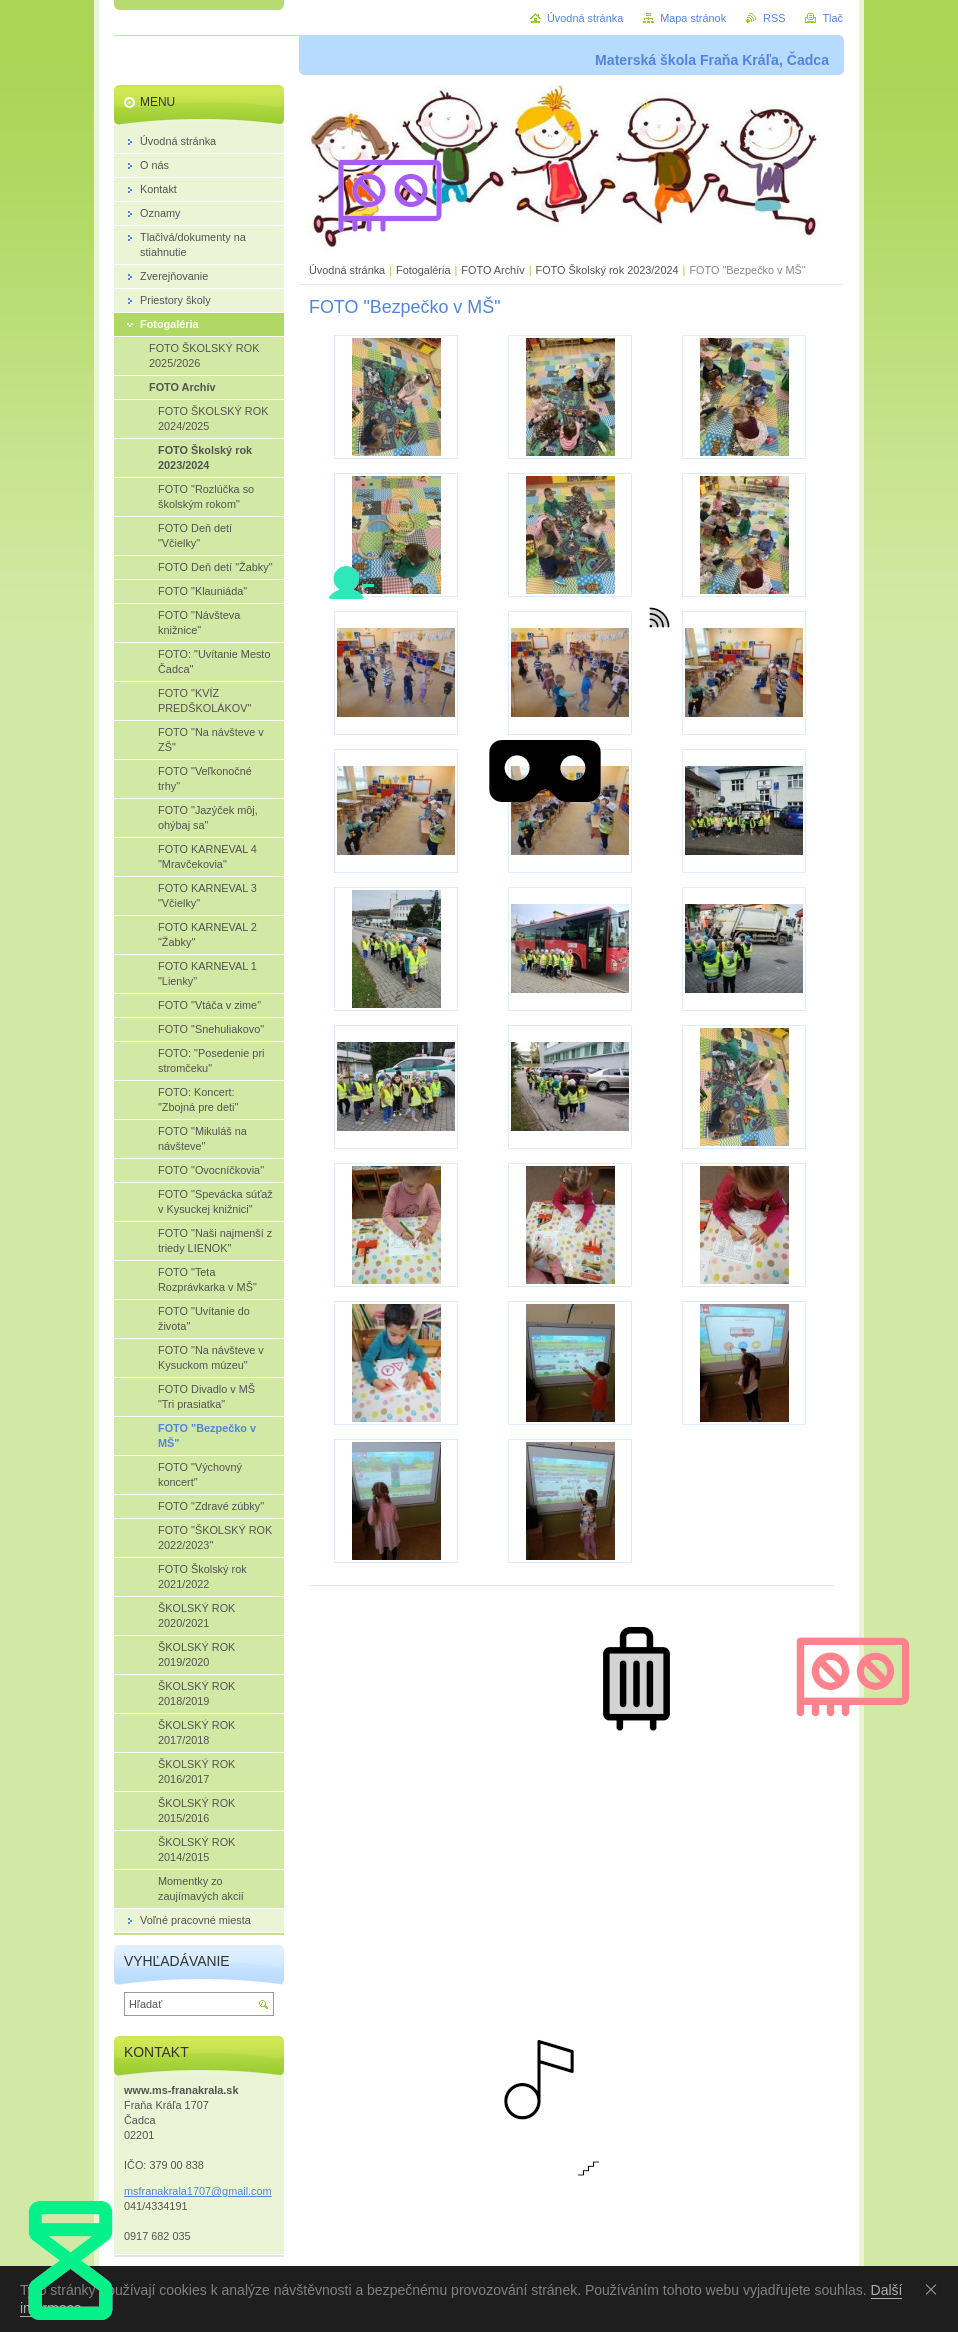  I want to click on subscribe to RSS feed, so click(658, 618).